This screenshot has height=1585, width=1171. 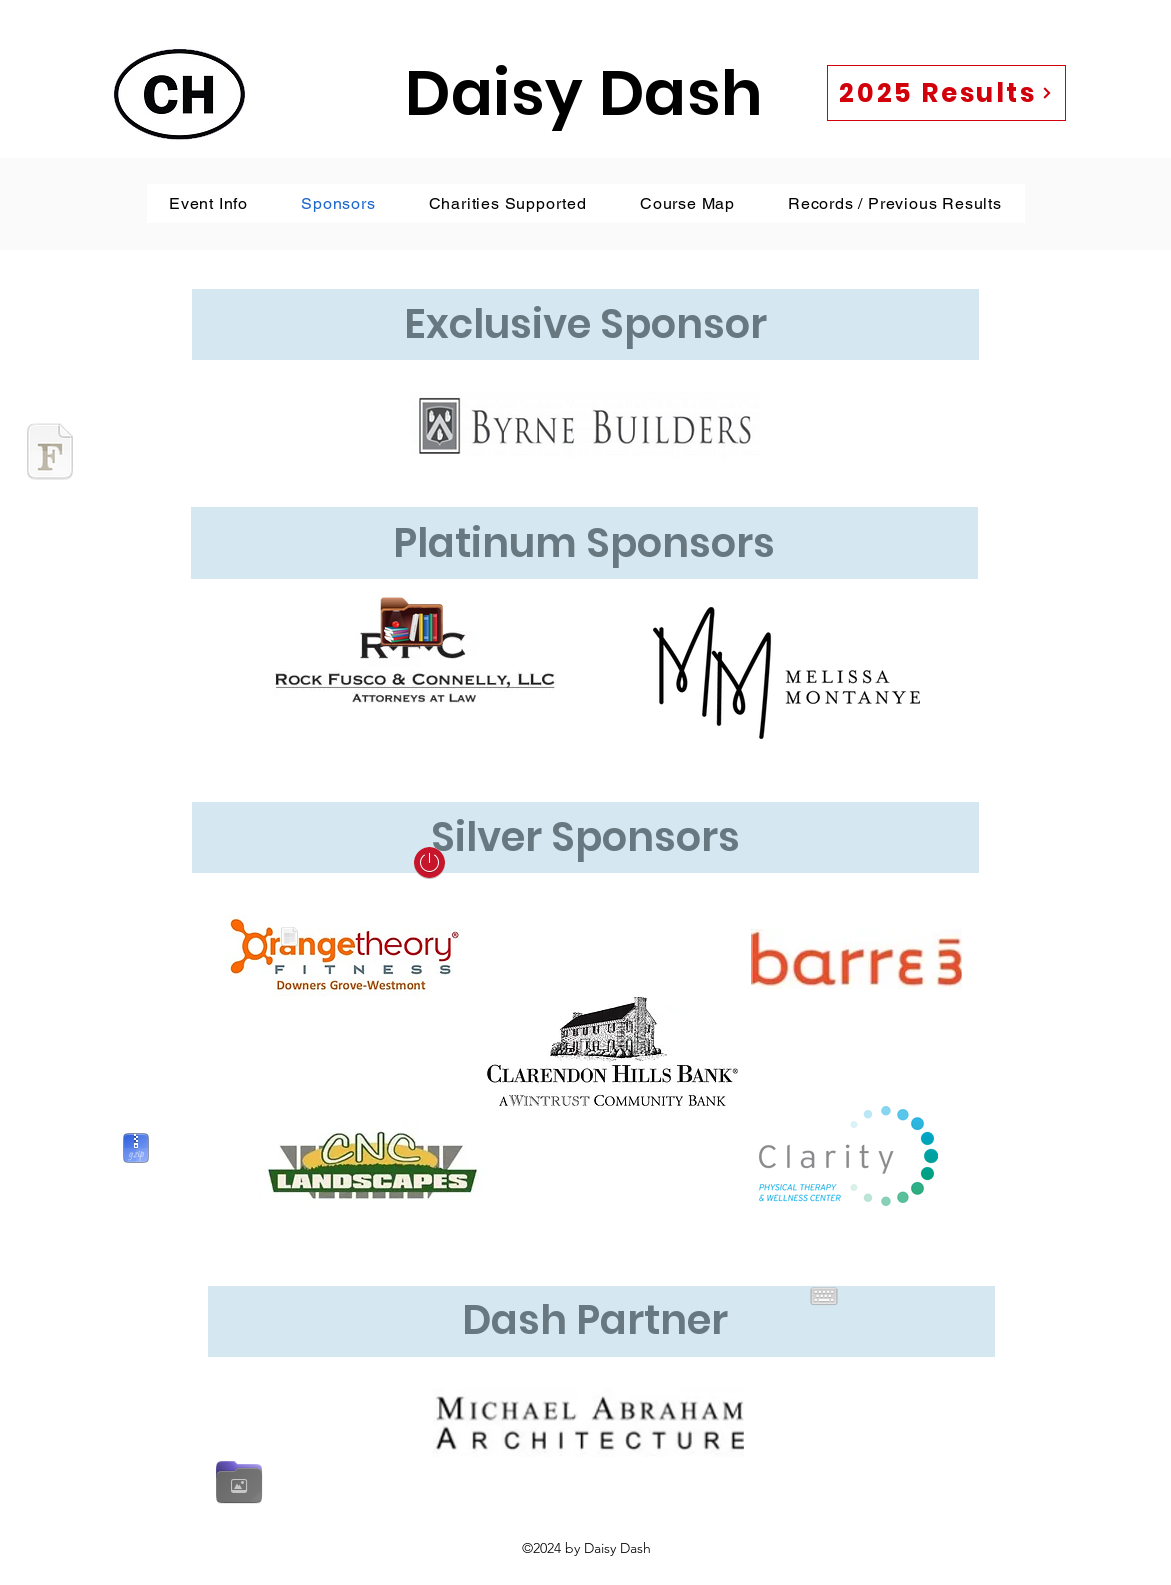 What do you see at coordinates (430, 863) in the screenshot?
I see `shut down or power off the system` at bounding box center [430, 863].